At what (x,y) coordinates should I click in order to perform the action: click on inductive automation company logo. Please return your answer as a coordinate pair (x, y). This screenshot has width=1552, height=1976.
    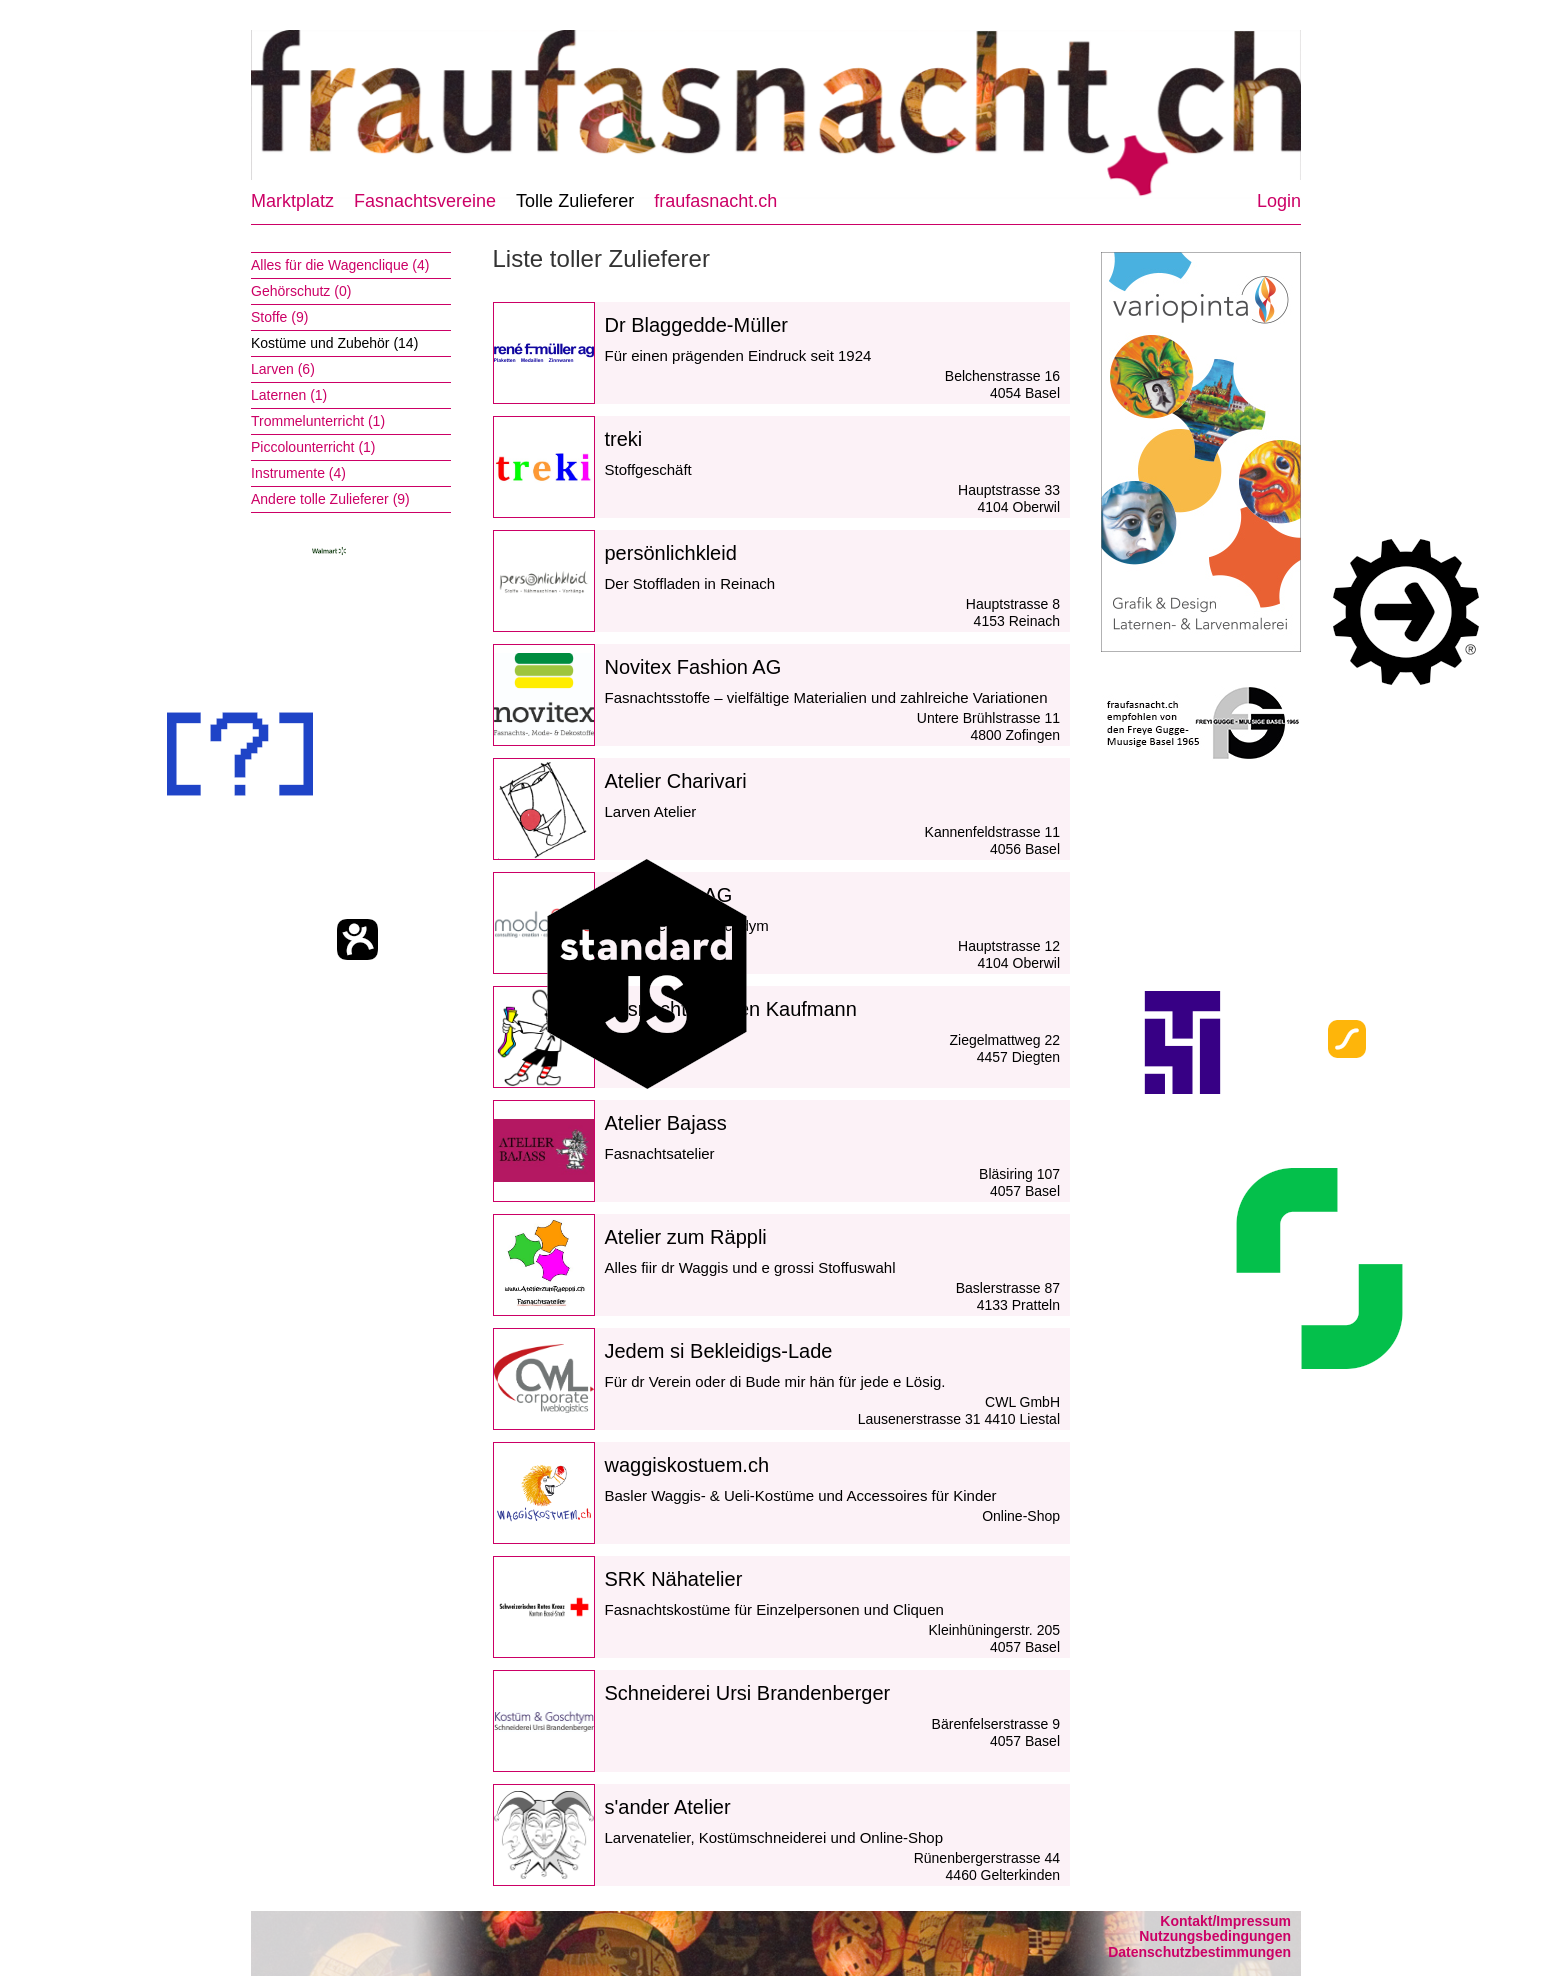
    Looking at the image, I should click on (1406, 612).